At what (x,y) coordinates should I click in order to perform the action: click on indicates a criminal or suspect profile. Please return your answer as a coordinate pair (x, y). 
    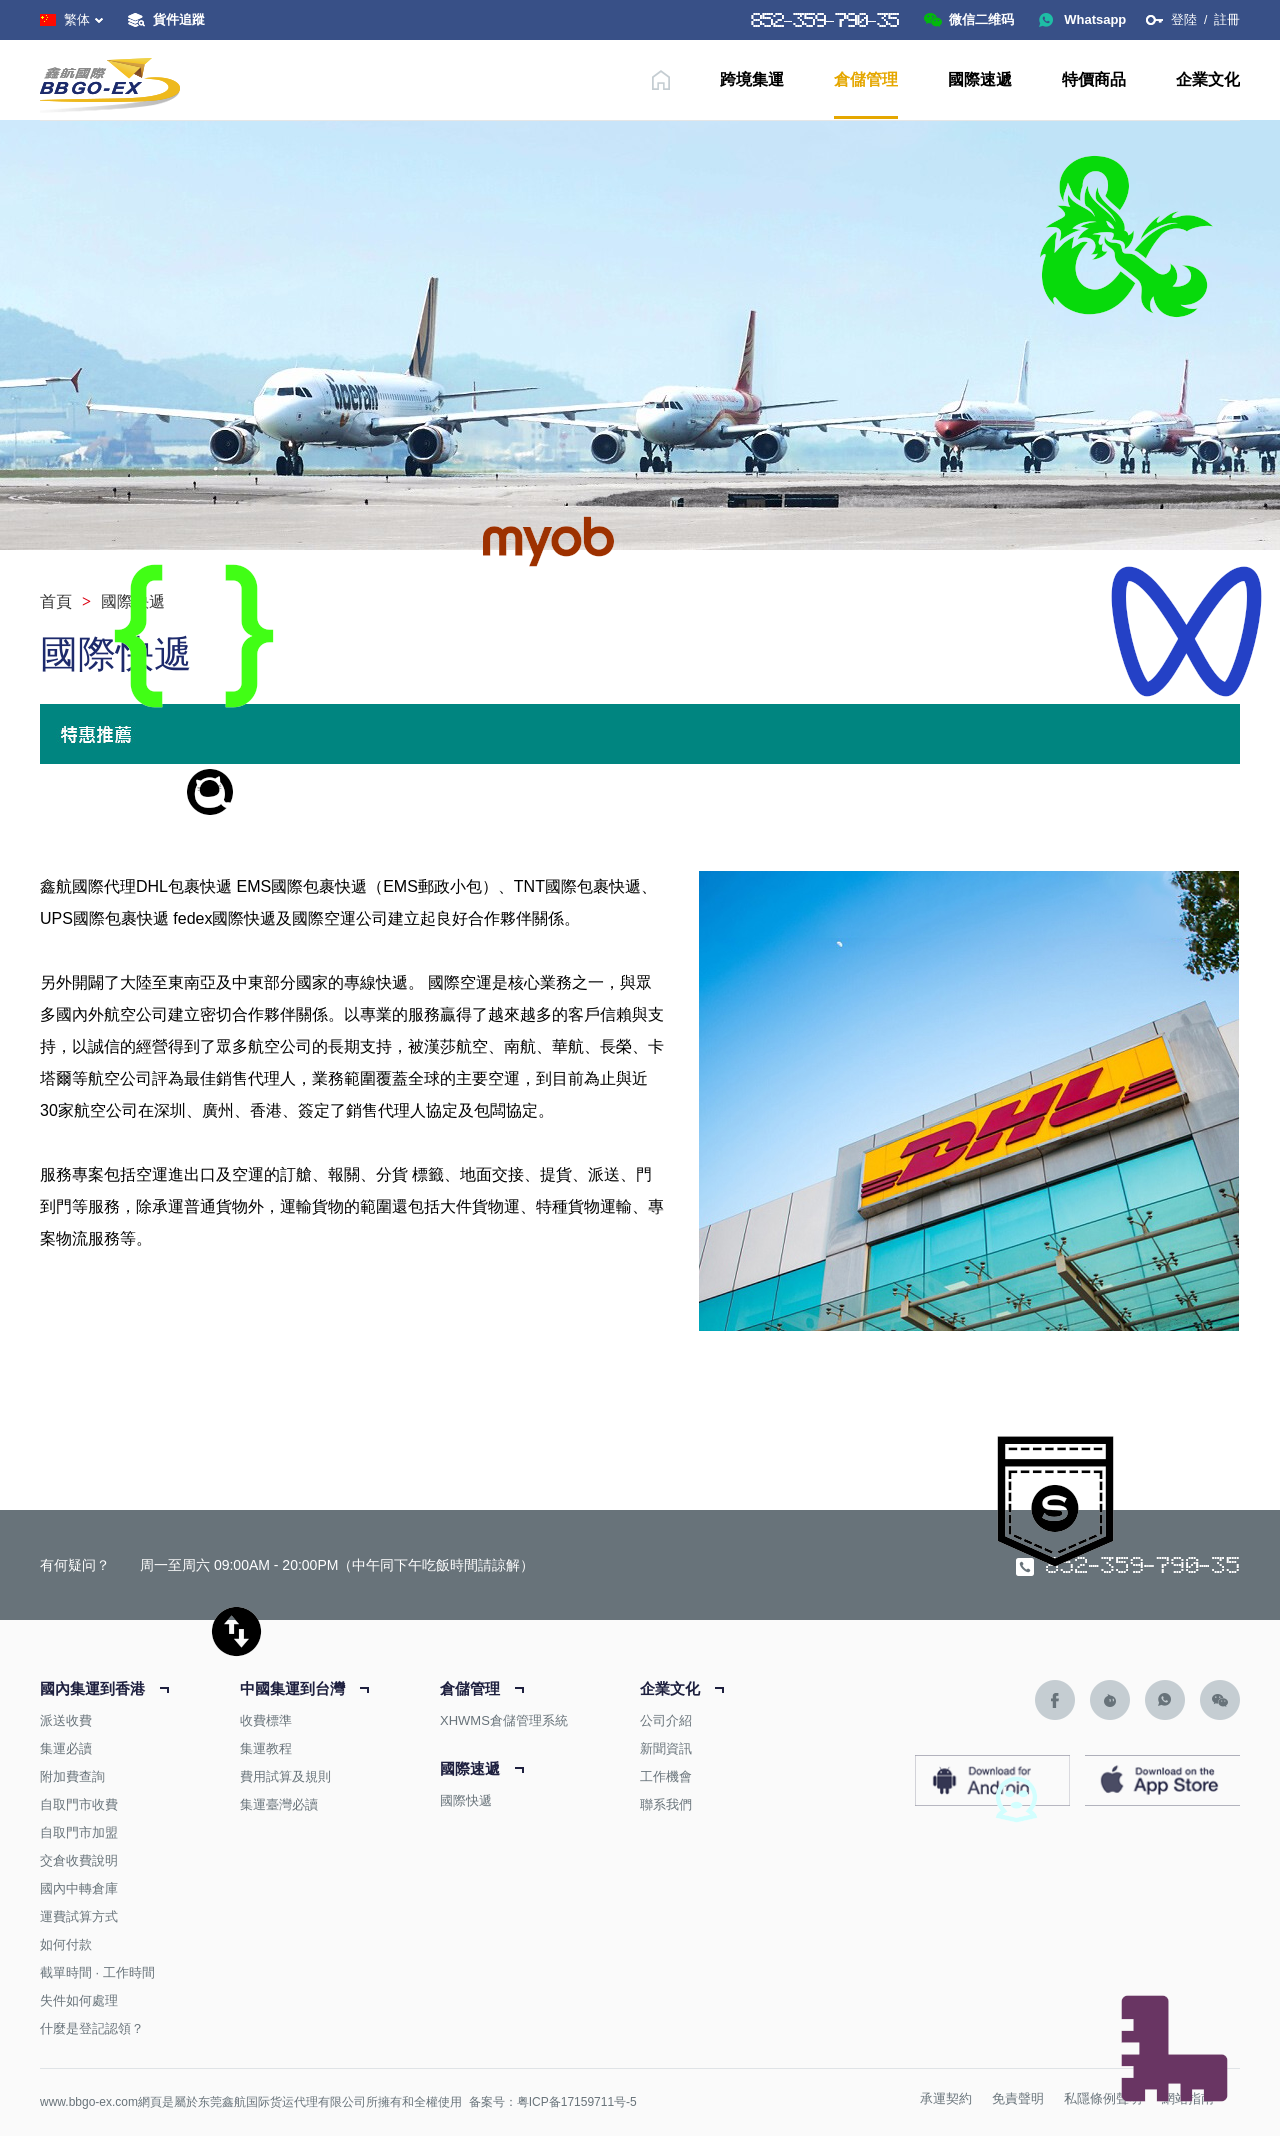
    Looking at the image, I should click on (1016, 1799).